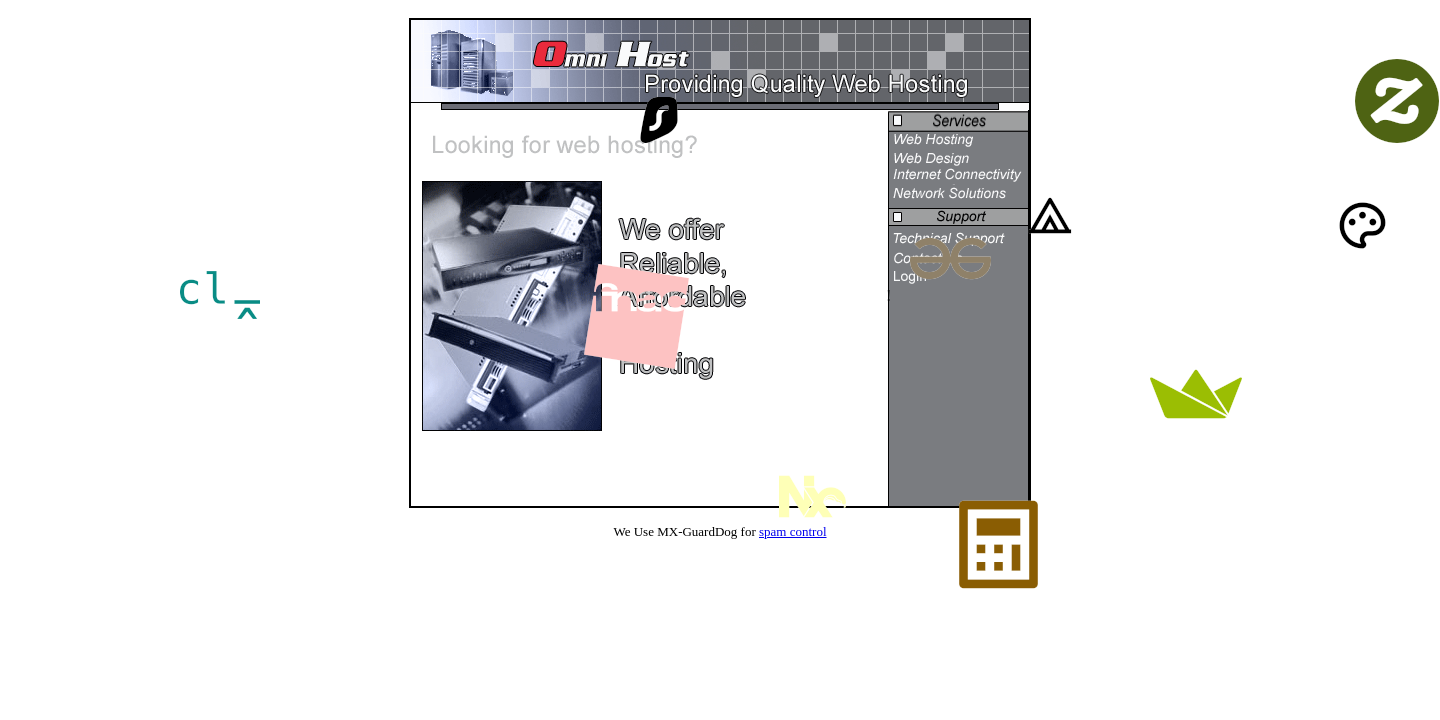 The height and width of the screenshot is (720, 1440). Describe the element at coordinates (1397, 101) in the screenshot. I see `visit zazzle website or store` at that location.